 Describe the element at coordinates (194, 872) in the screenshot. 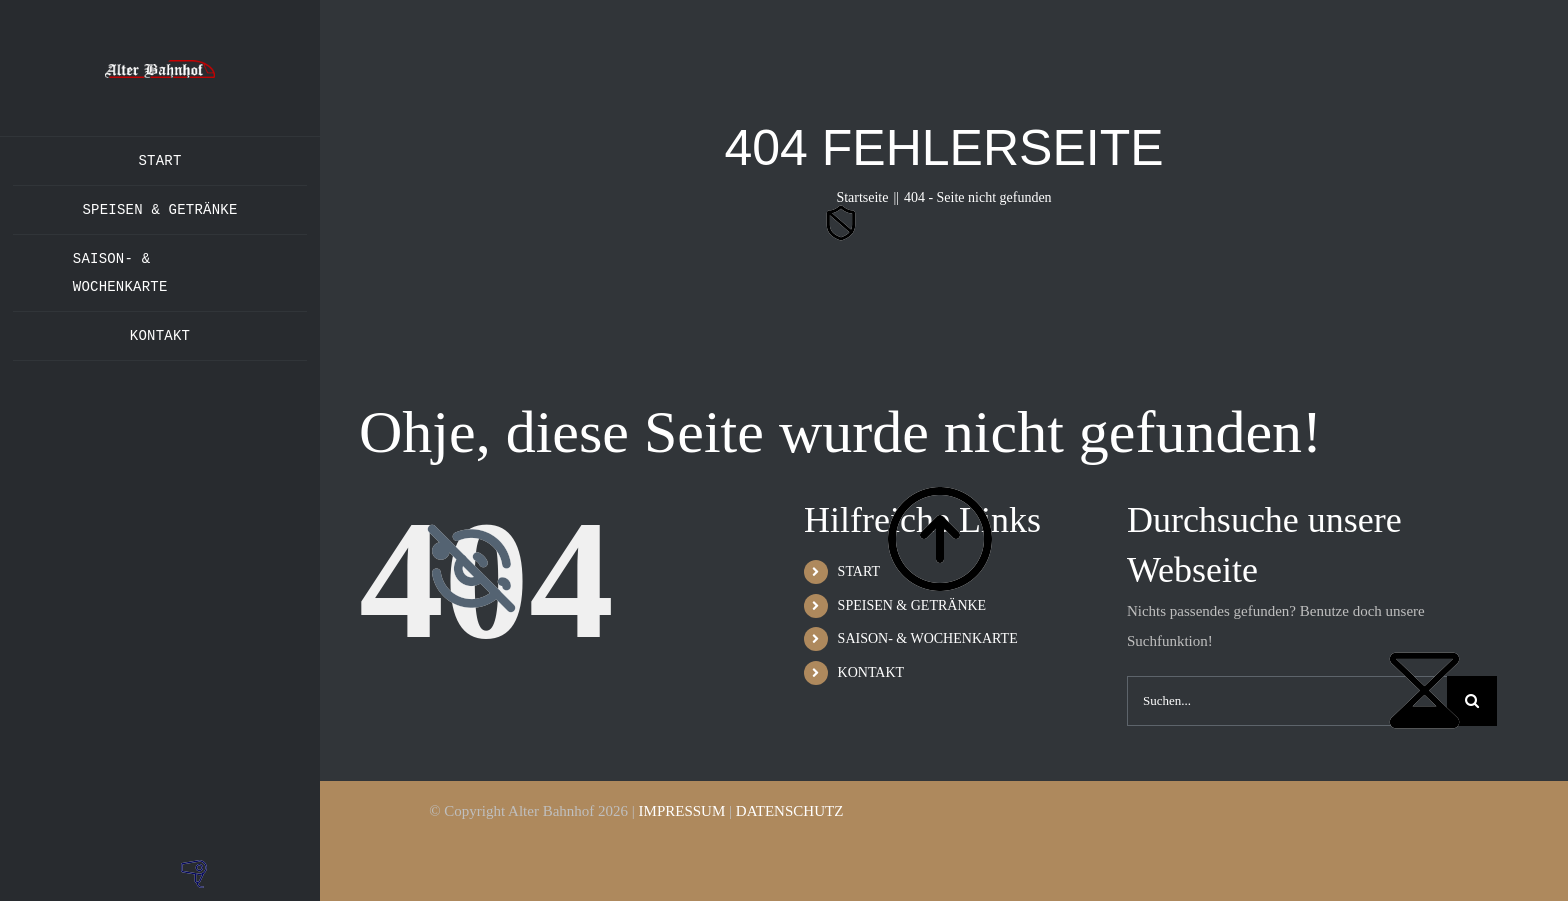

I see `hair styling or salon services` at that location.